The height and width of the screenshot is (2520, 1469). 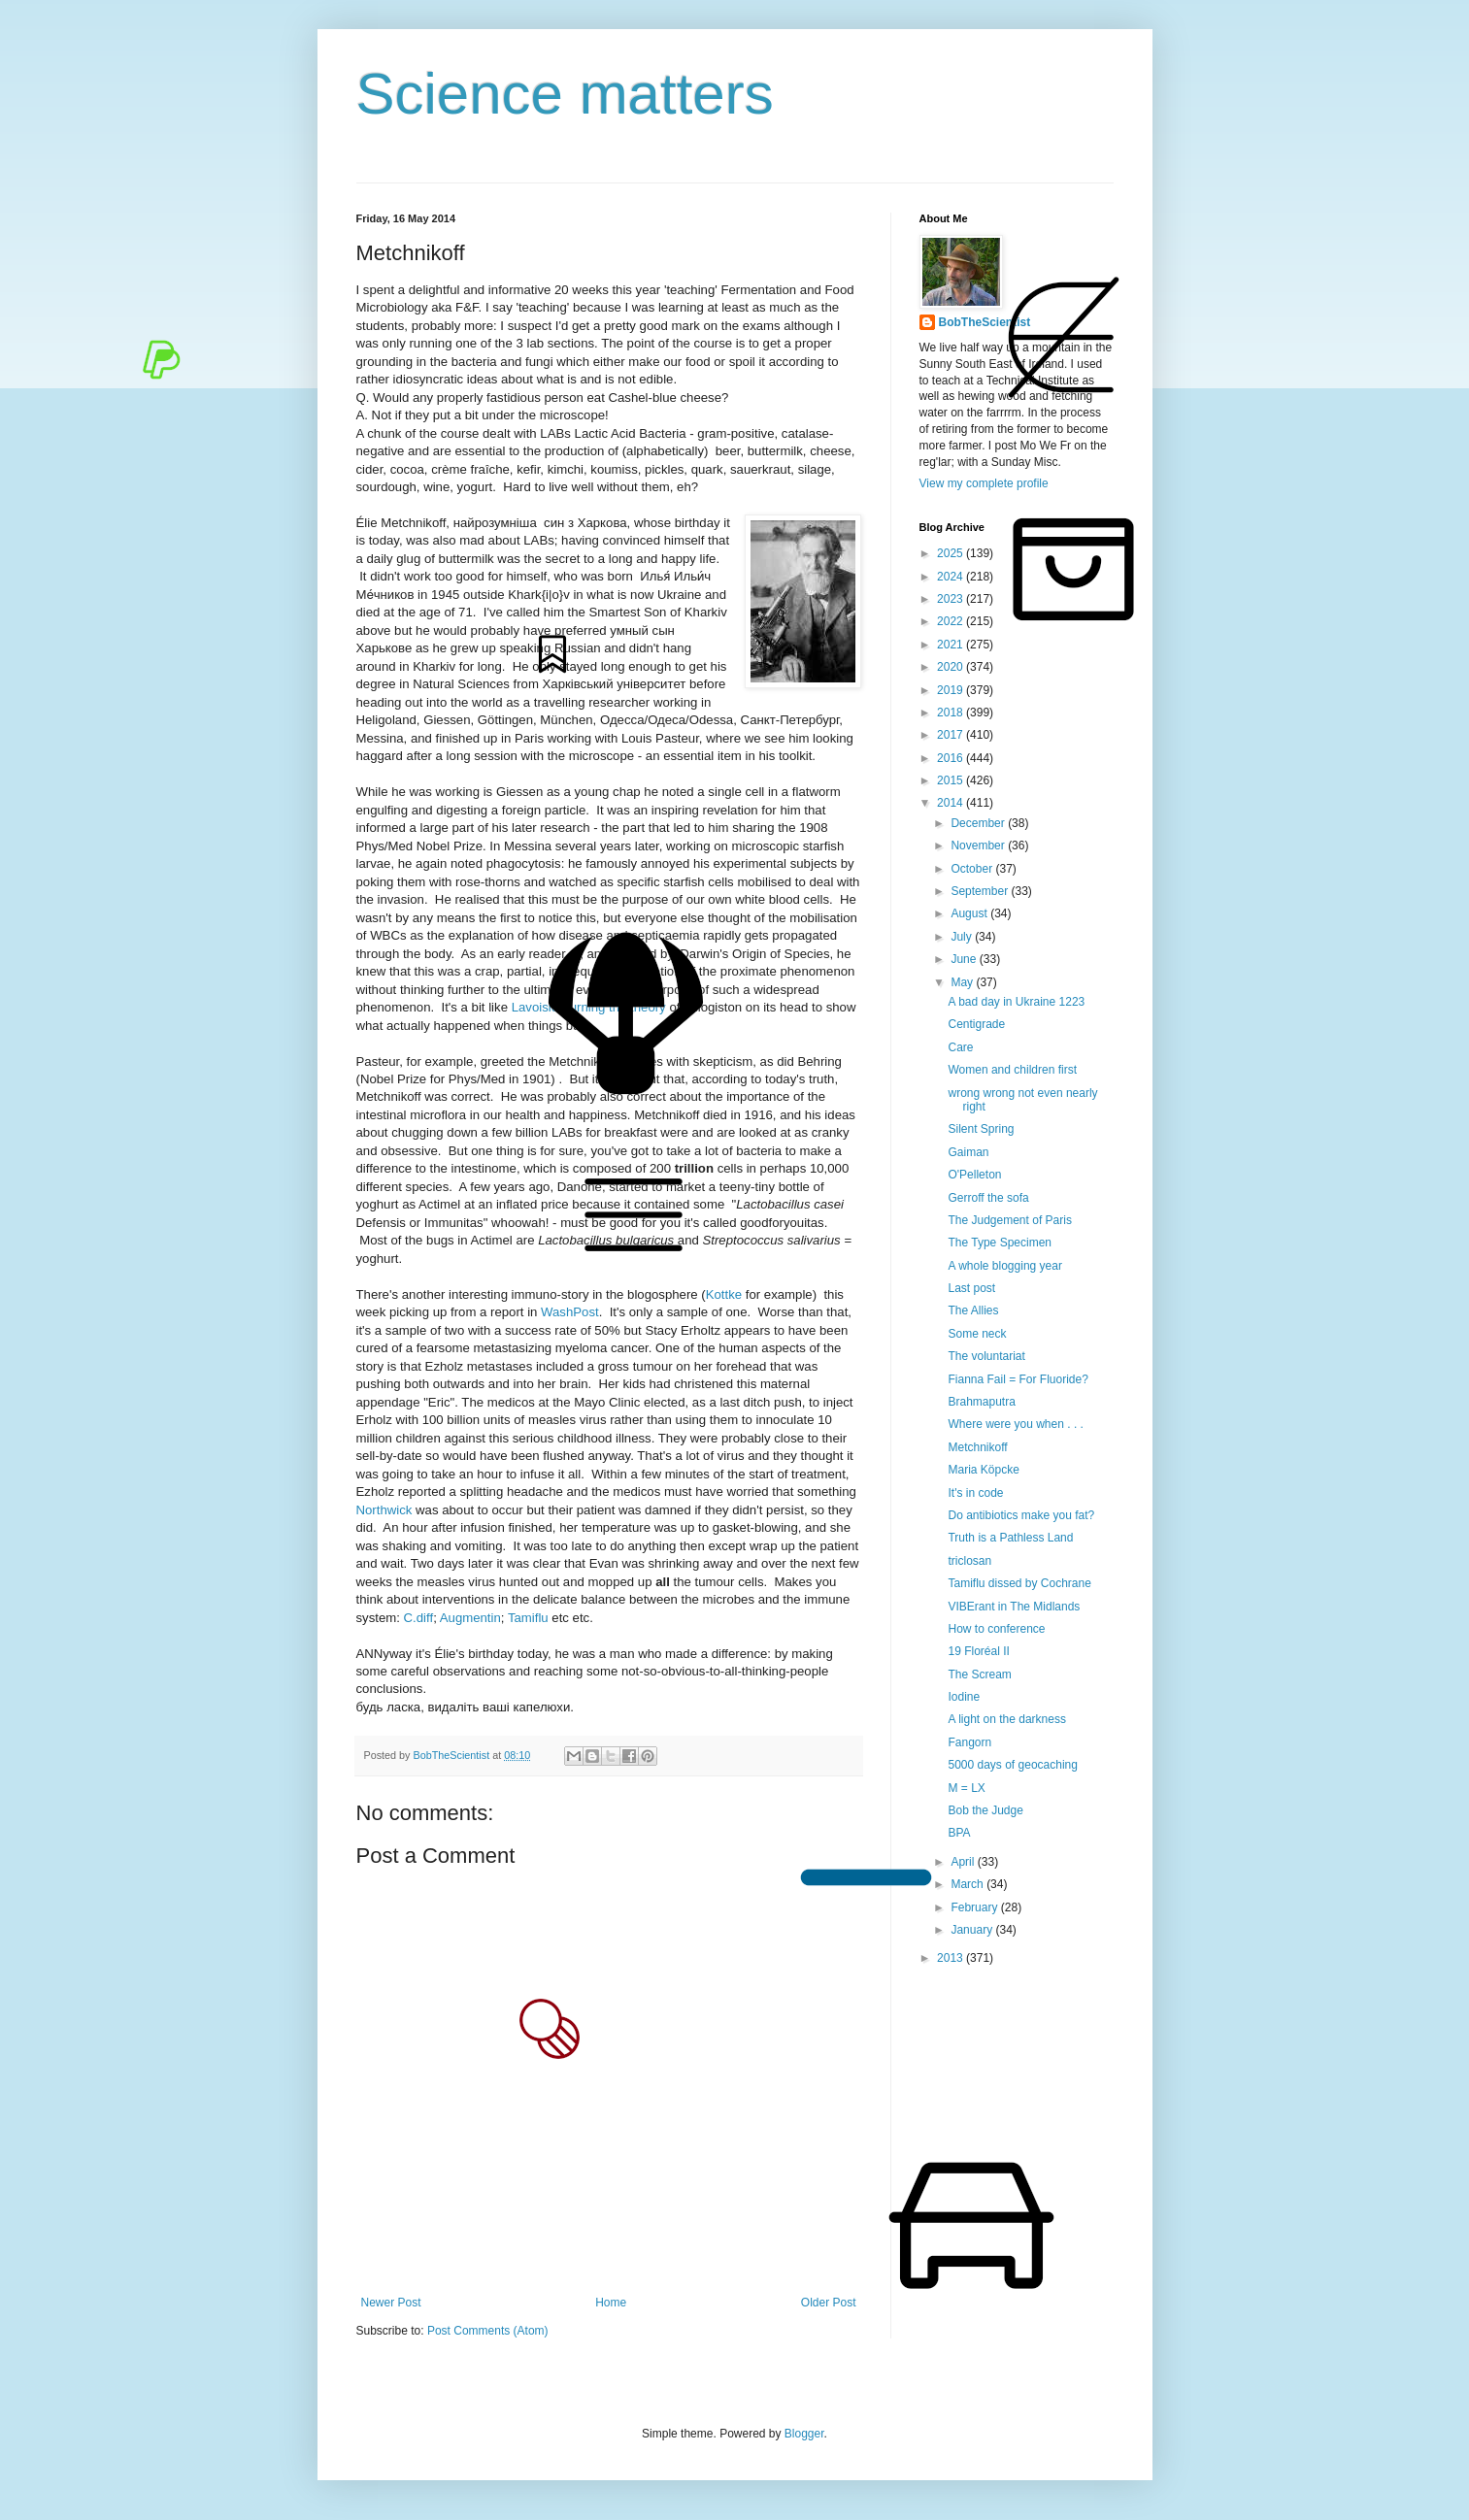 What do you see at coordinates (1063, 337) in the screenshot?
I see `indicates item is not part of a set or group` at bounding box center [1063, 337].